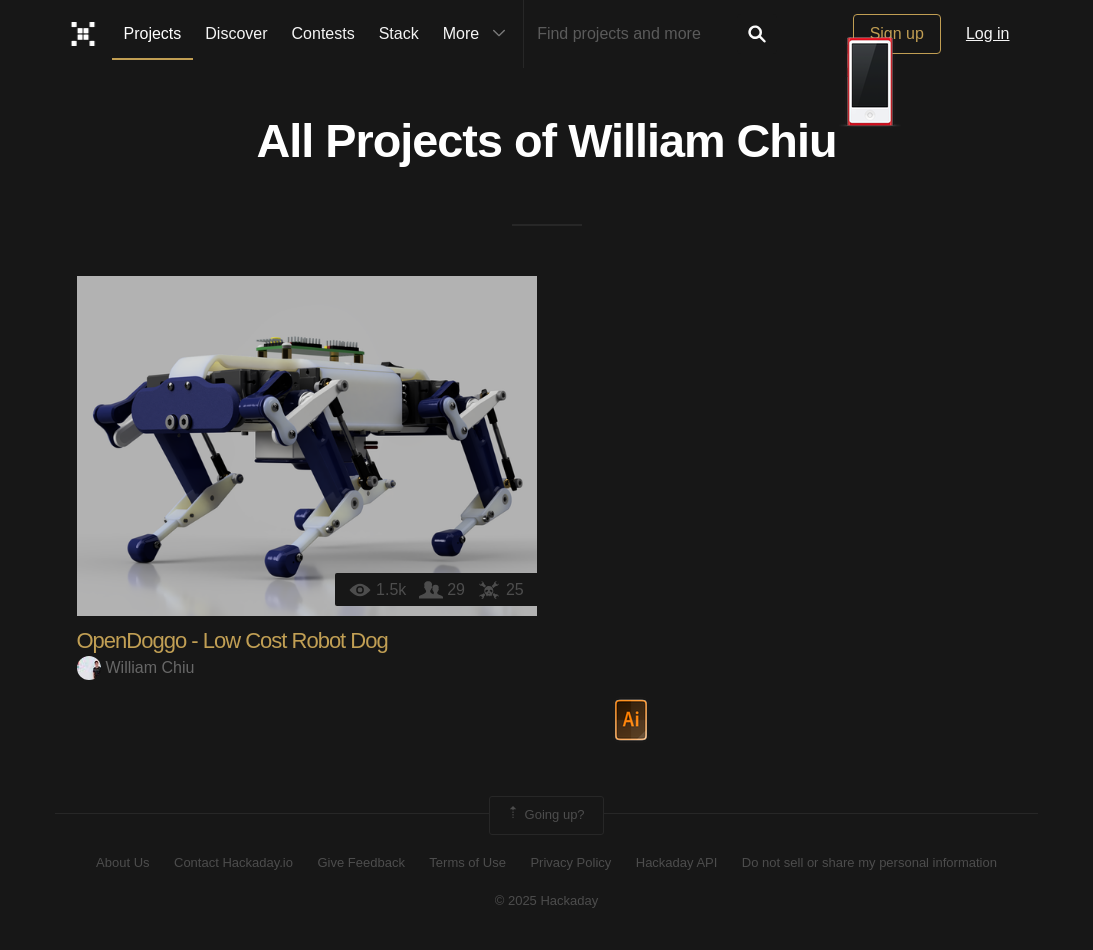 This screenshot has height=950, width=1093. Describe the element at coordinates (631, 720) in the screenshot. I see `open an Adobe Illustrator file` at that location.